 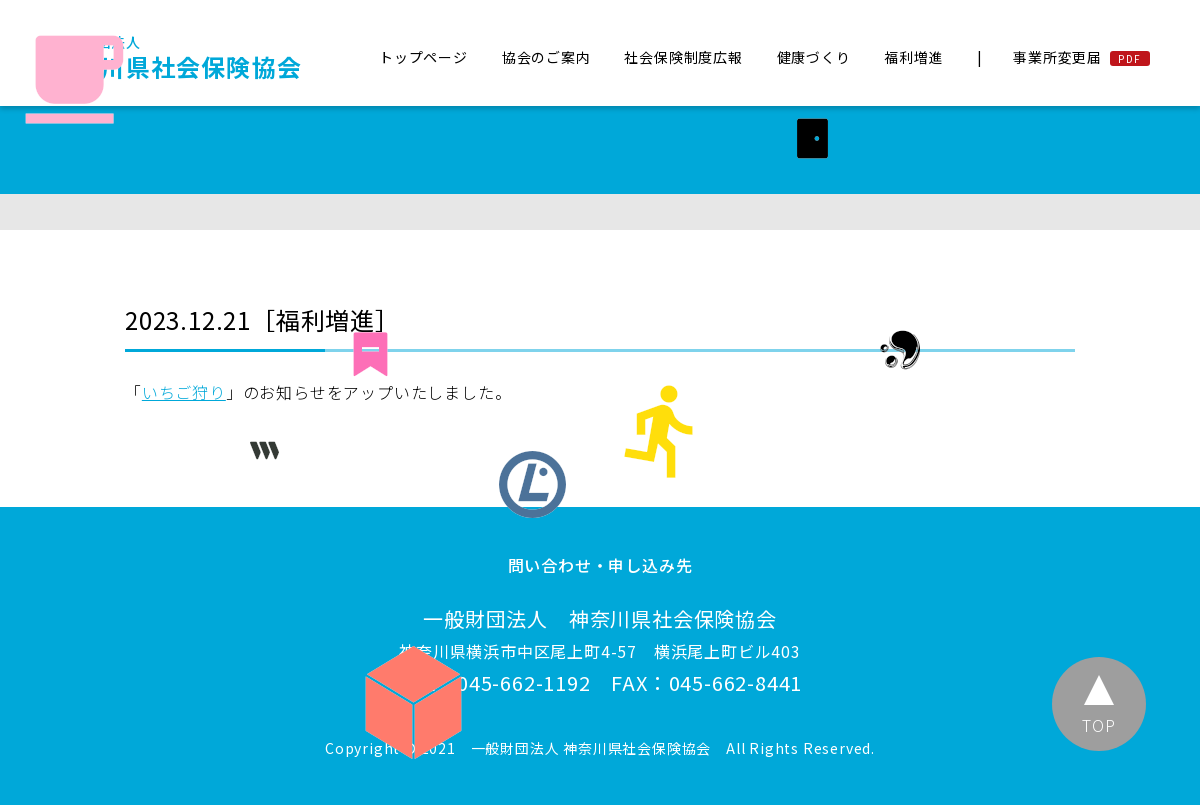 I want to click on remove from saved bookmarks, so click(x=370, y=353).